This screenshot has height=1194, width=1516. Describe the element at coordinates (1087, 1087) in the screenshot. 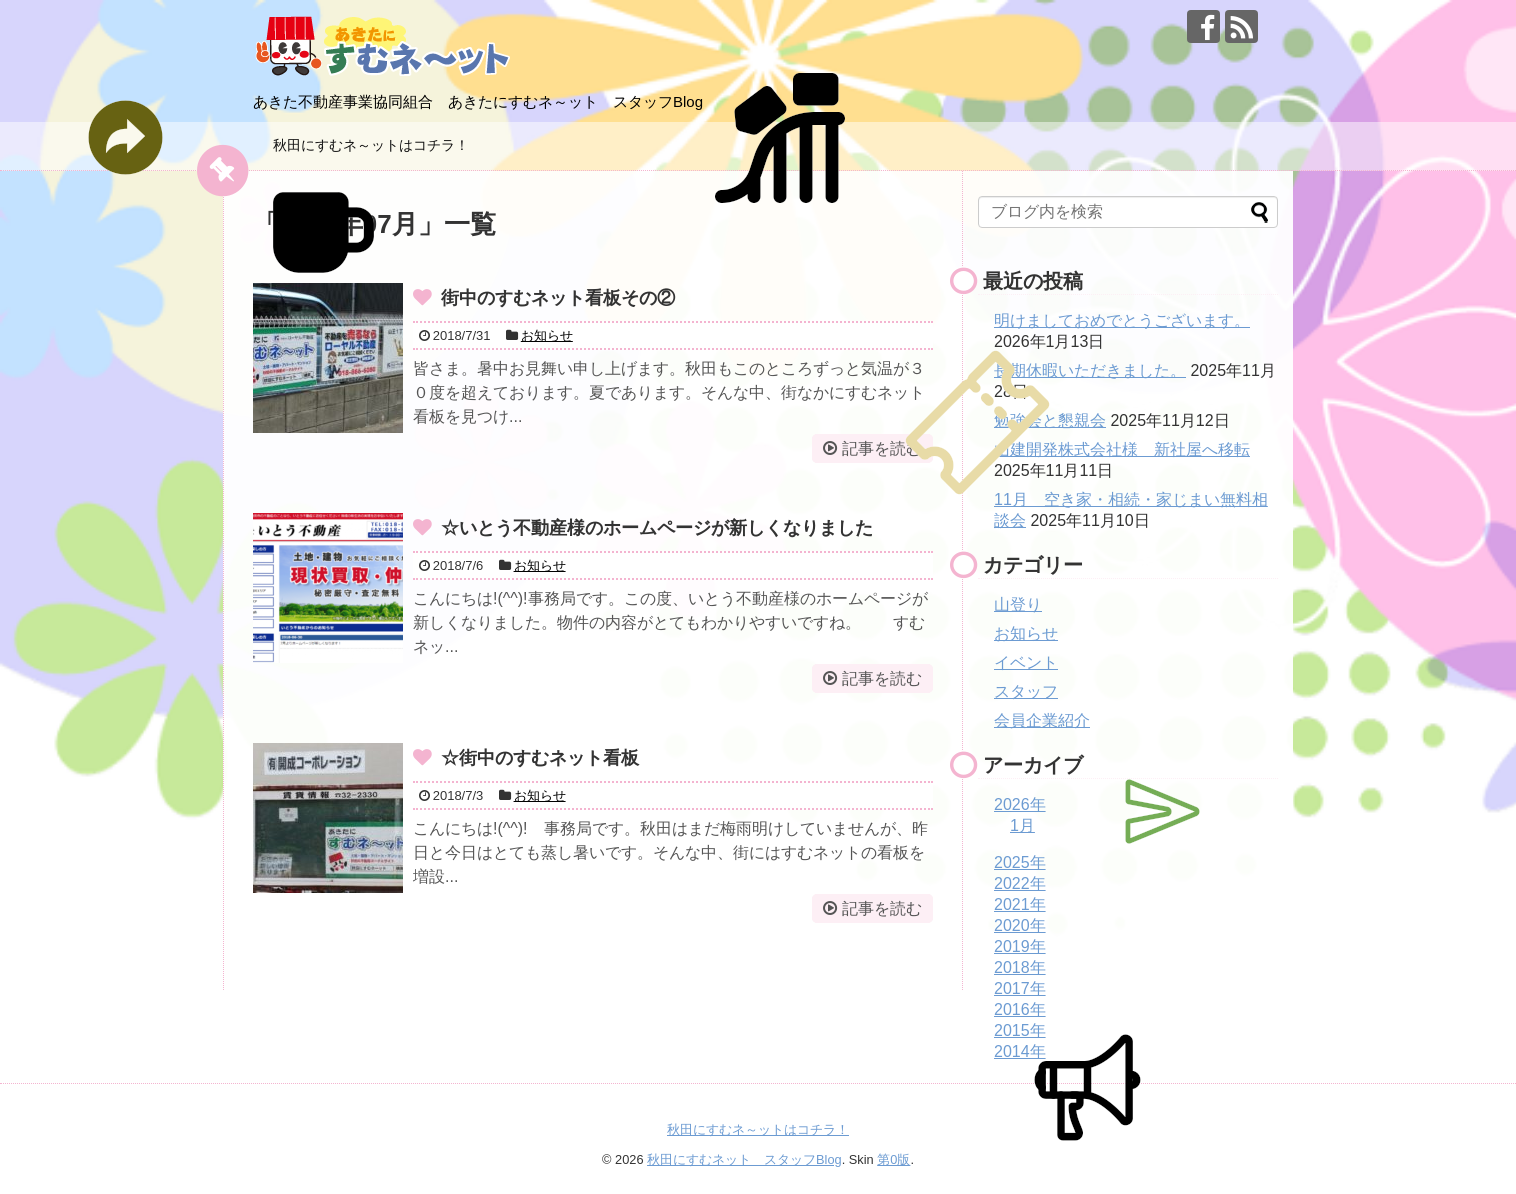

I see `make an announcement or broadcast` at that location.